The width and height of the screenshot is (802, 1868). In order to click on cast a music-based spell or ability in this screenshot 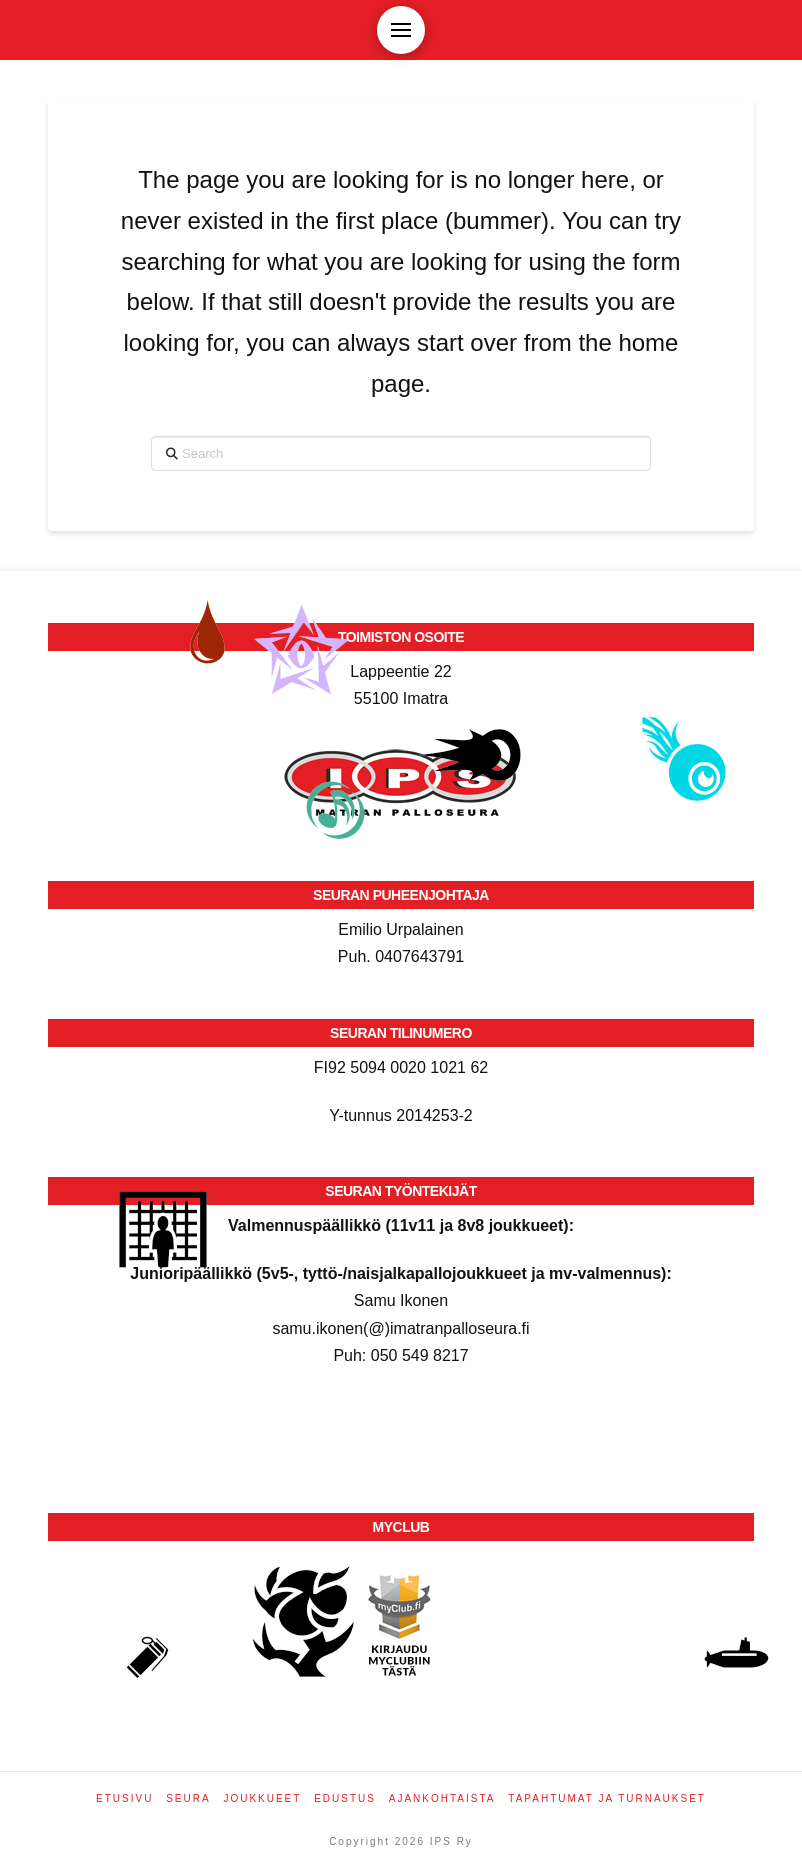, I will do `click(335, 810)`.